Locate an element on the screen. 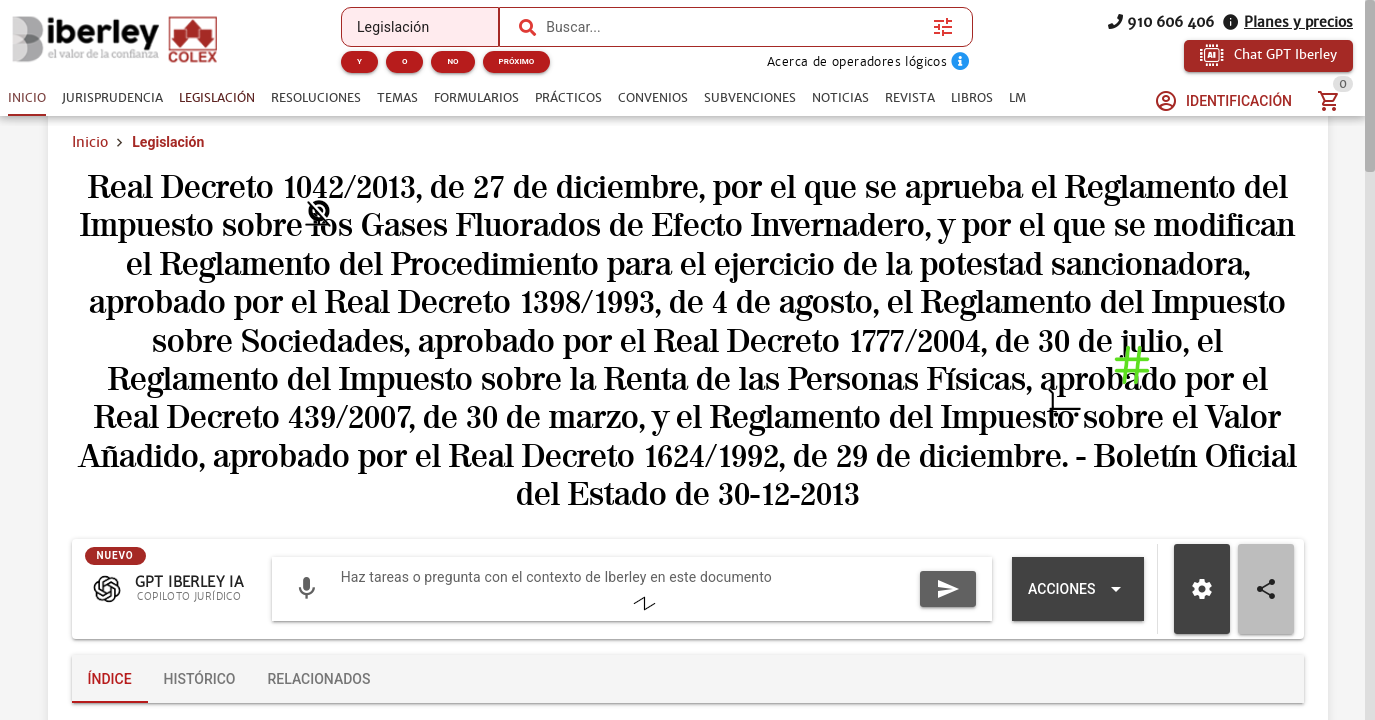 This screenshot has height=720, width=1375. select sawtooth waveform in audio synthesizer is located at coordinates (644, 603).